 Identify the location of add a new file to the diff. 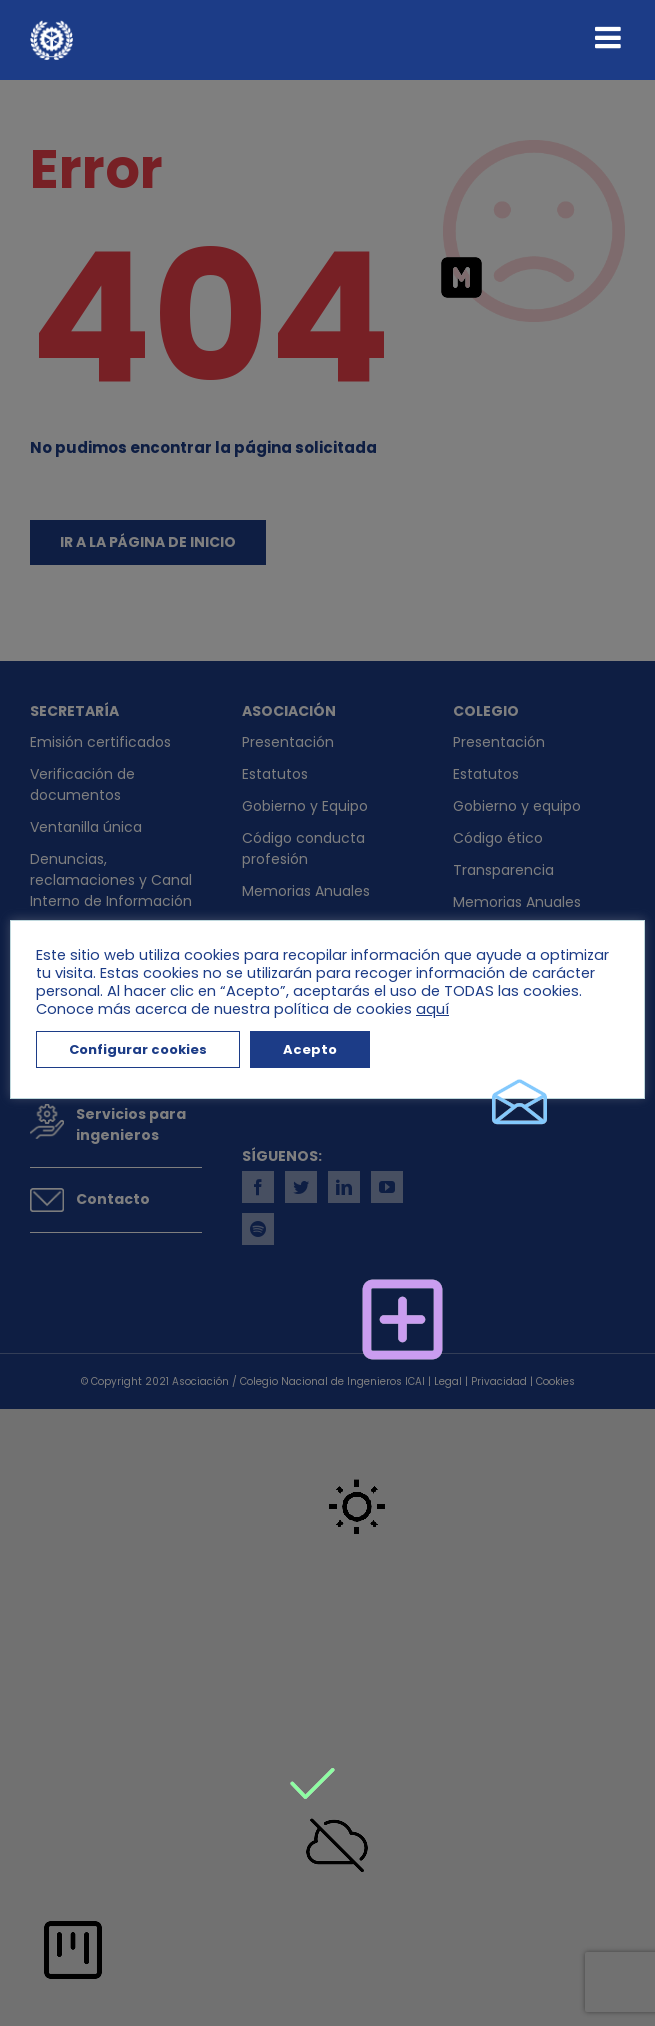
(402, 1319).